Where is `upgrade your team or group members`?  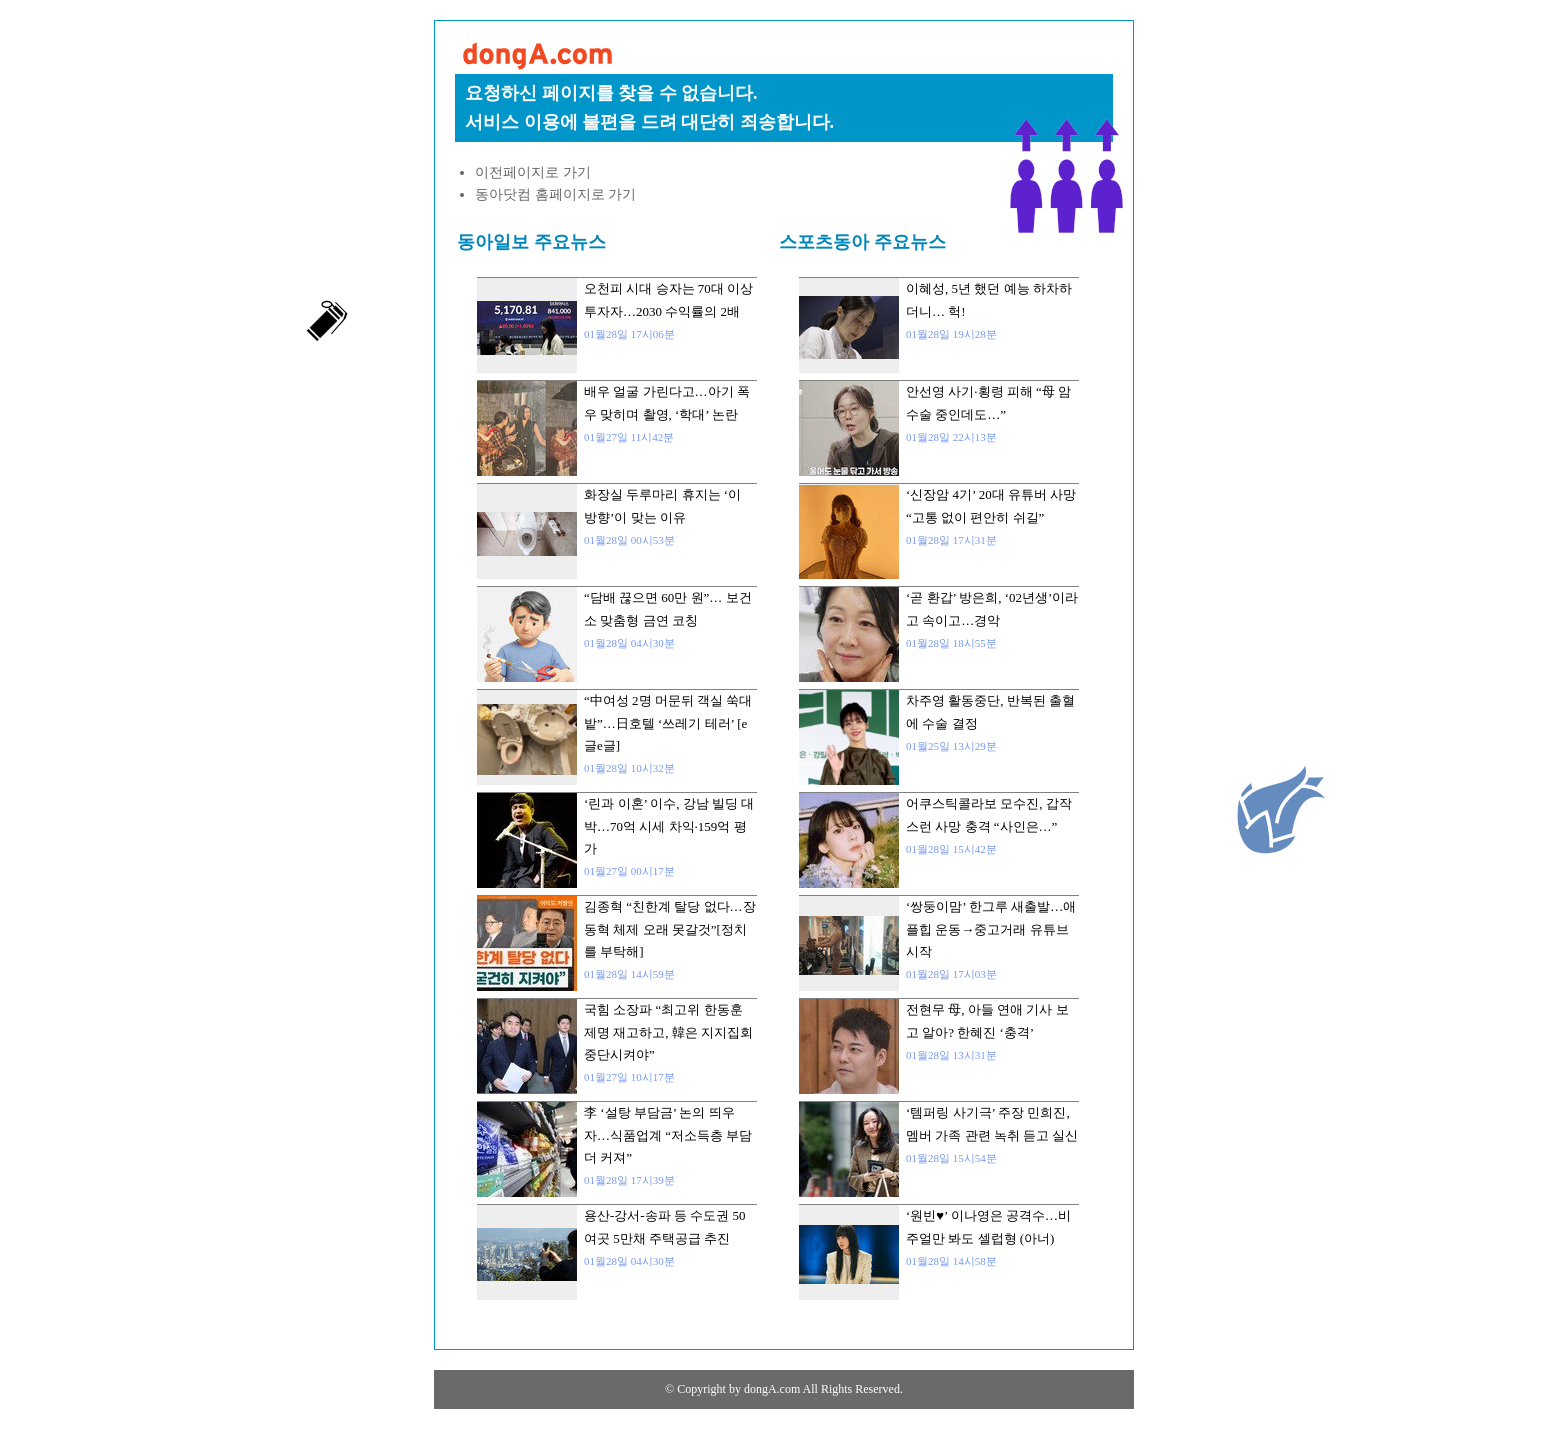
upgrade your team or group members is located at coordinates (1066, 175).